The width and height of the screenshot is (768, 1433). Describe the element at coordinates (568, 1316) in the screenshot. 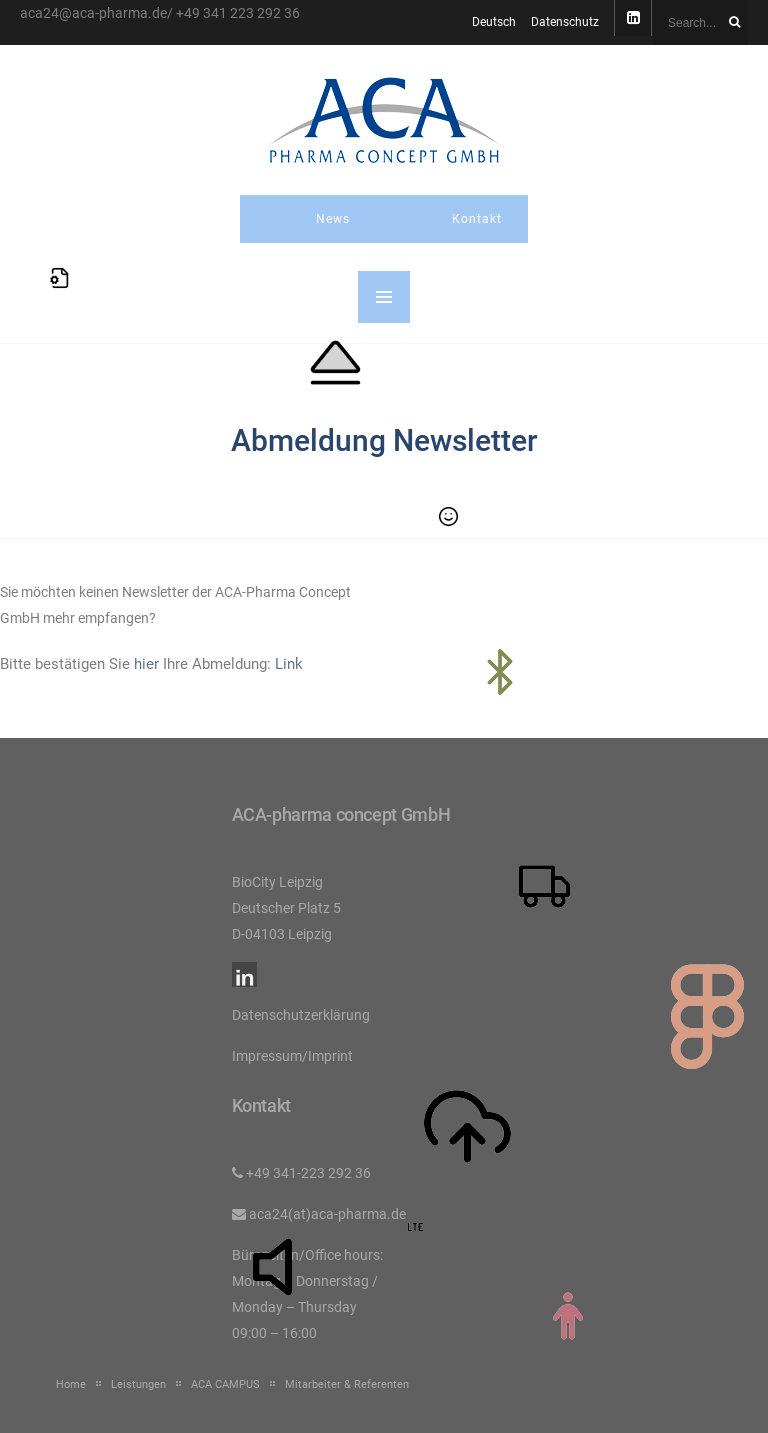

I see `view your profile` at that location.